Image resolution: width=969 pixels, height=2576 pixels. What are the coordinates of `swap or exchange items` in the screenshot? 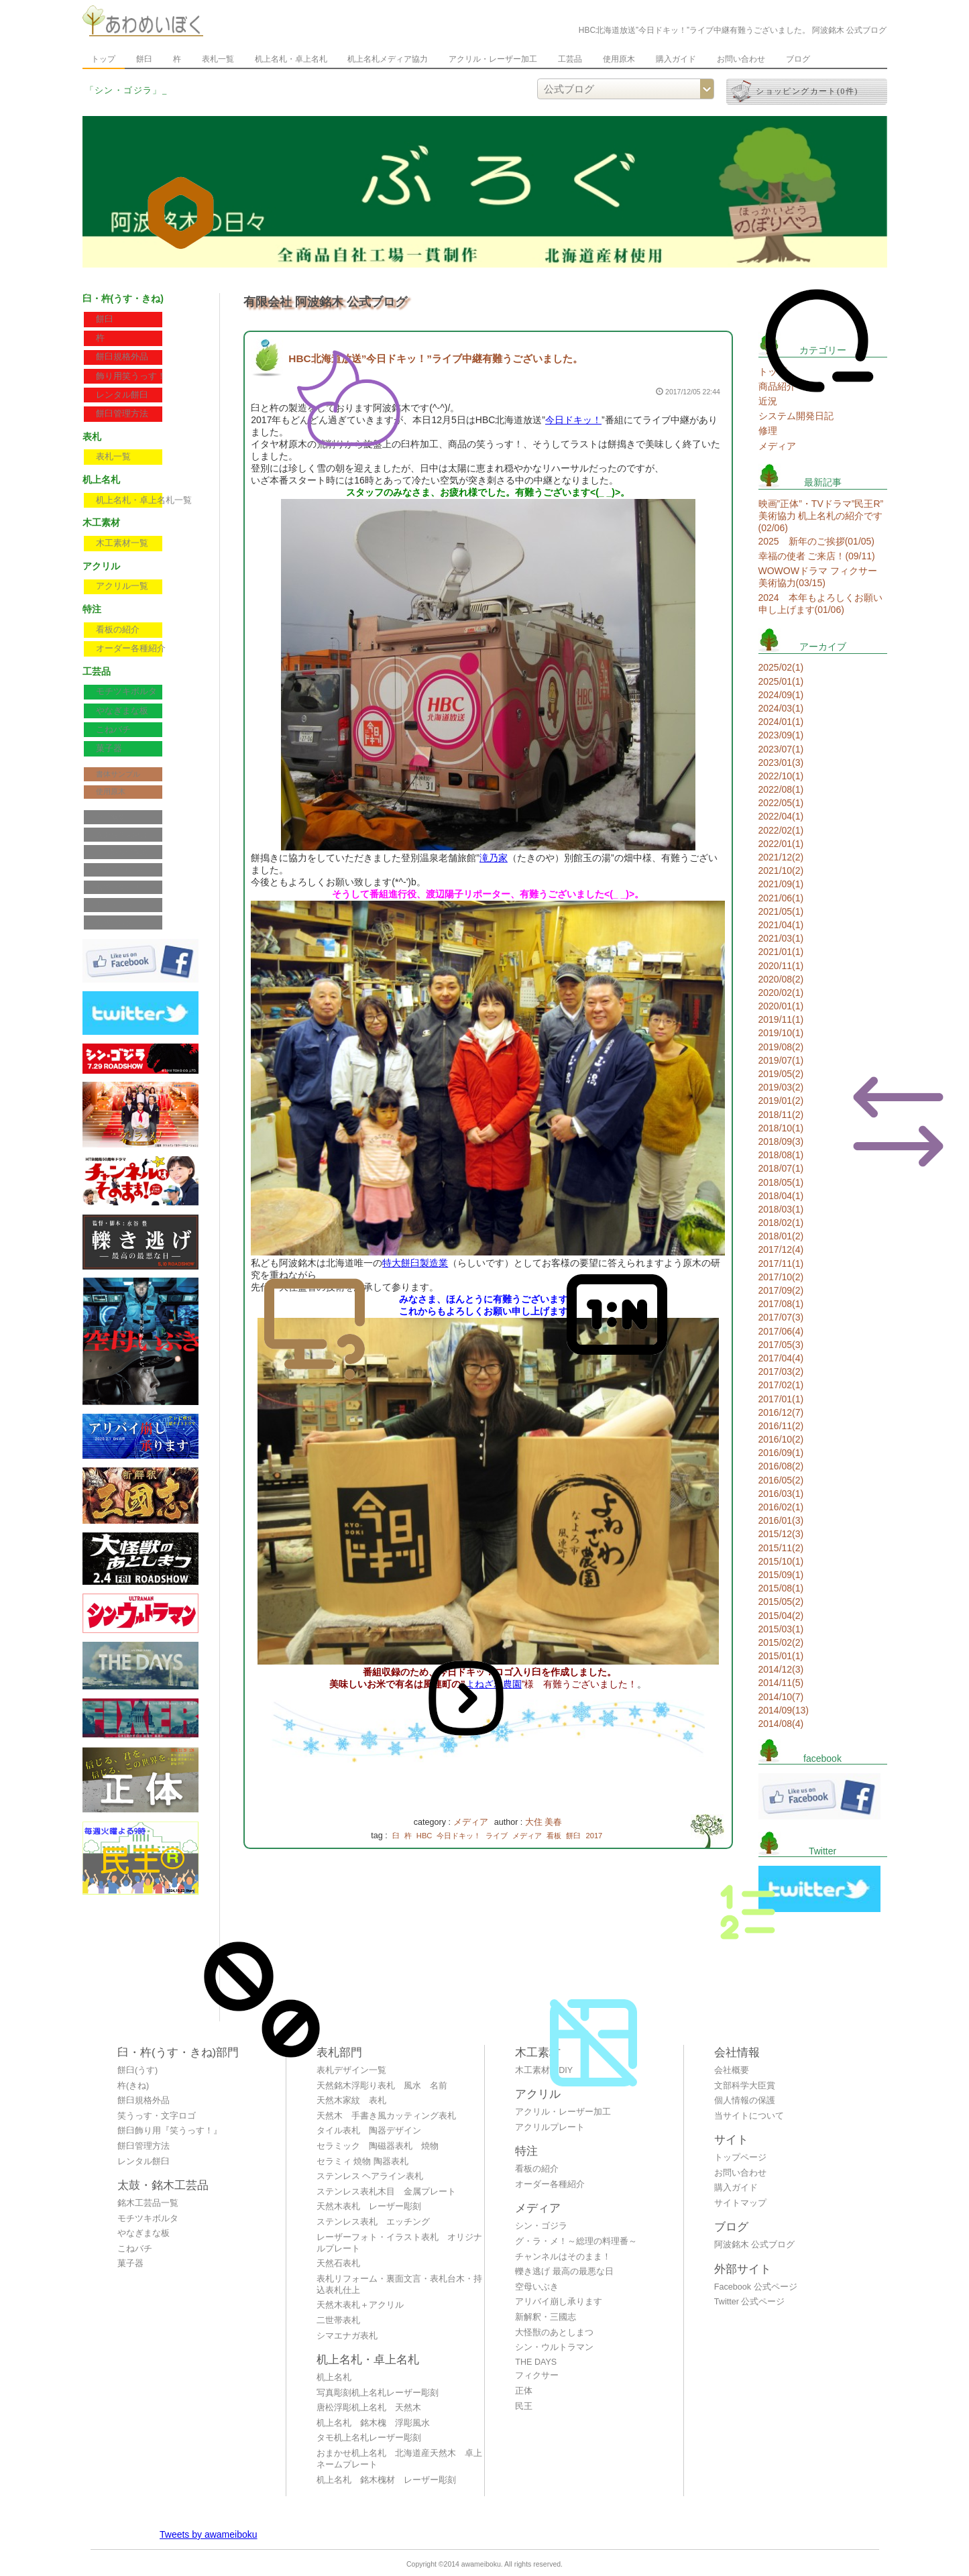 It's located at (898, 1121).